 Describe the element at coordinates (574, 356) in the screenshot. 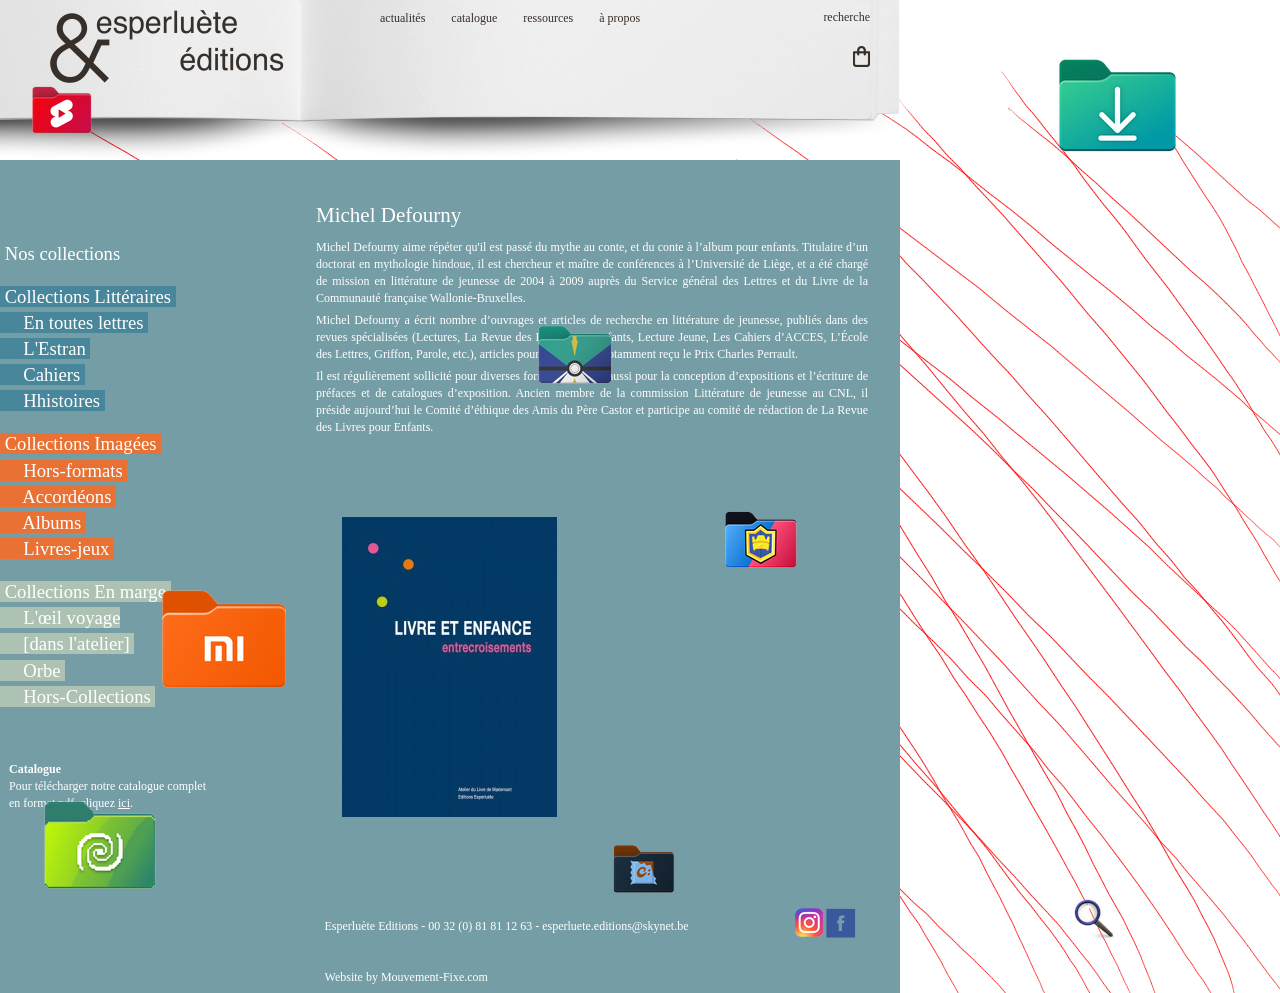

I see `folder containing pokémon lake ball game assets` at that location.